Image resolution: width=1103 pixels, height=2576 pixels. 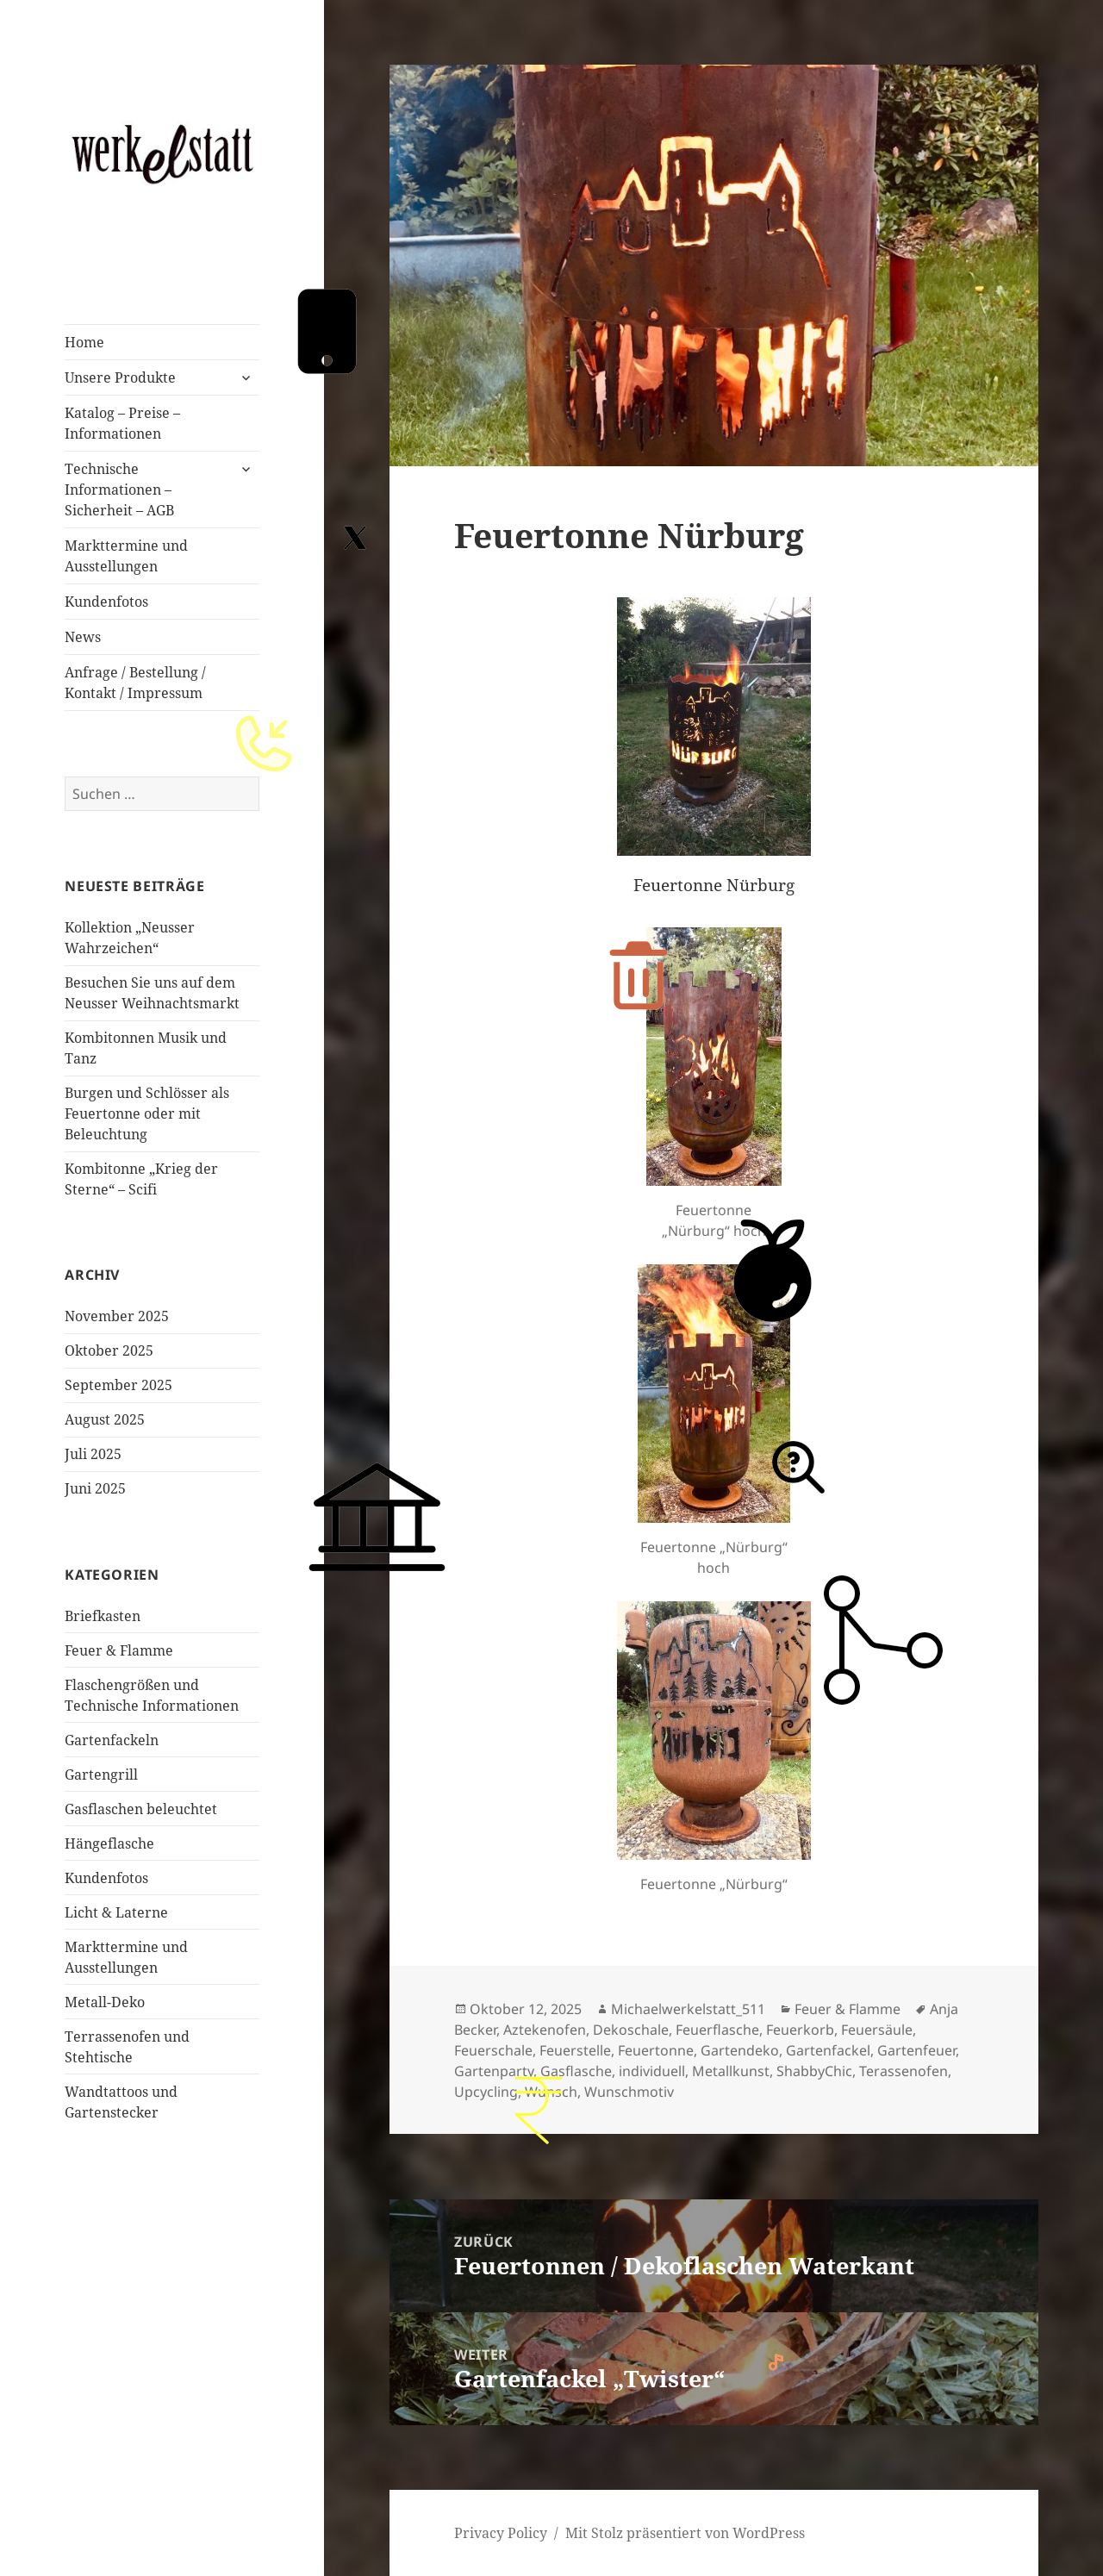 I want to click on indicates mobile device or smartphone, so click(x=327, y=331).